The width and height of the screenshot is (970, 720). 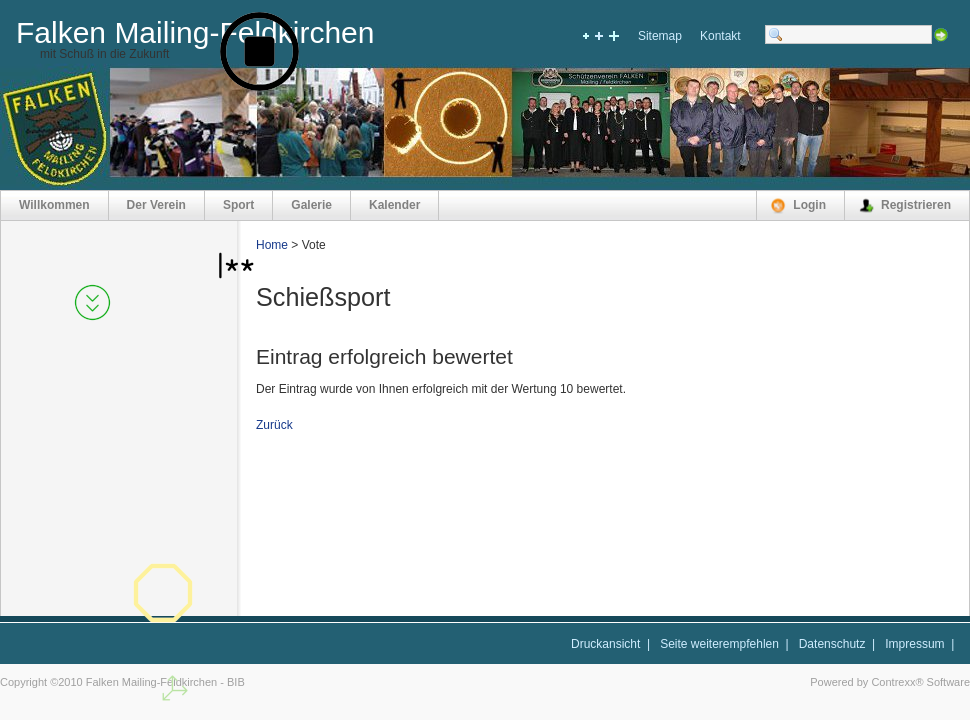 I want to click on generic shape or placeholder icon, so click(x=163, y=593).